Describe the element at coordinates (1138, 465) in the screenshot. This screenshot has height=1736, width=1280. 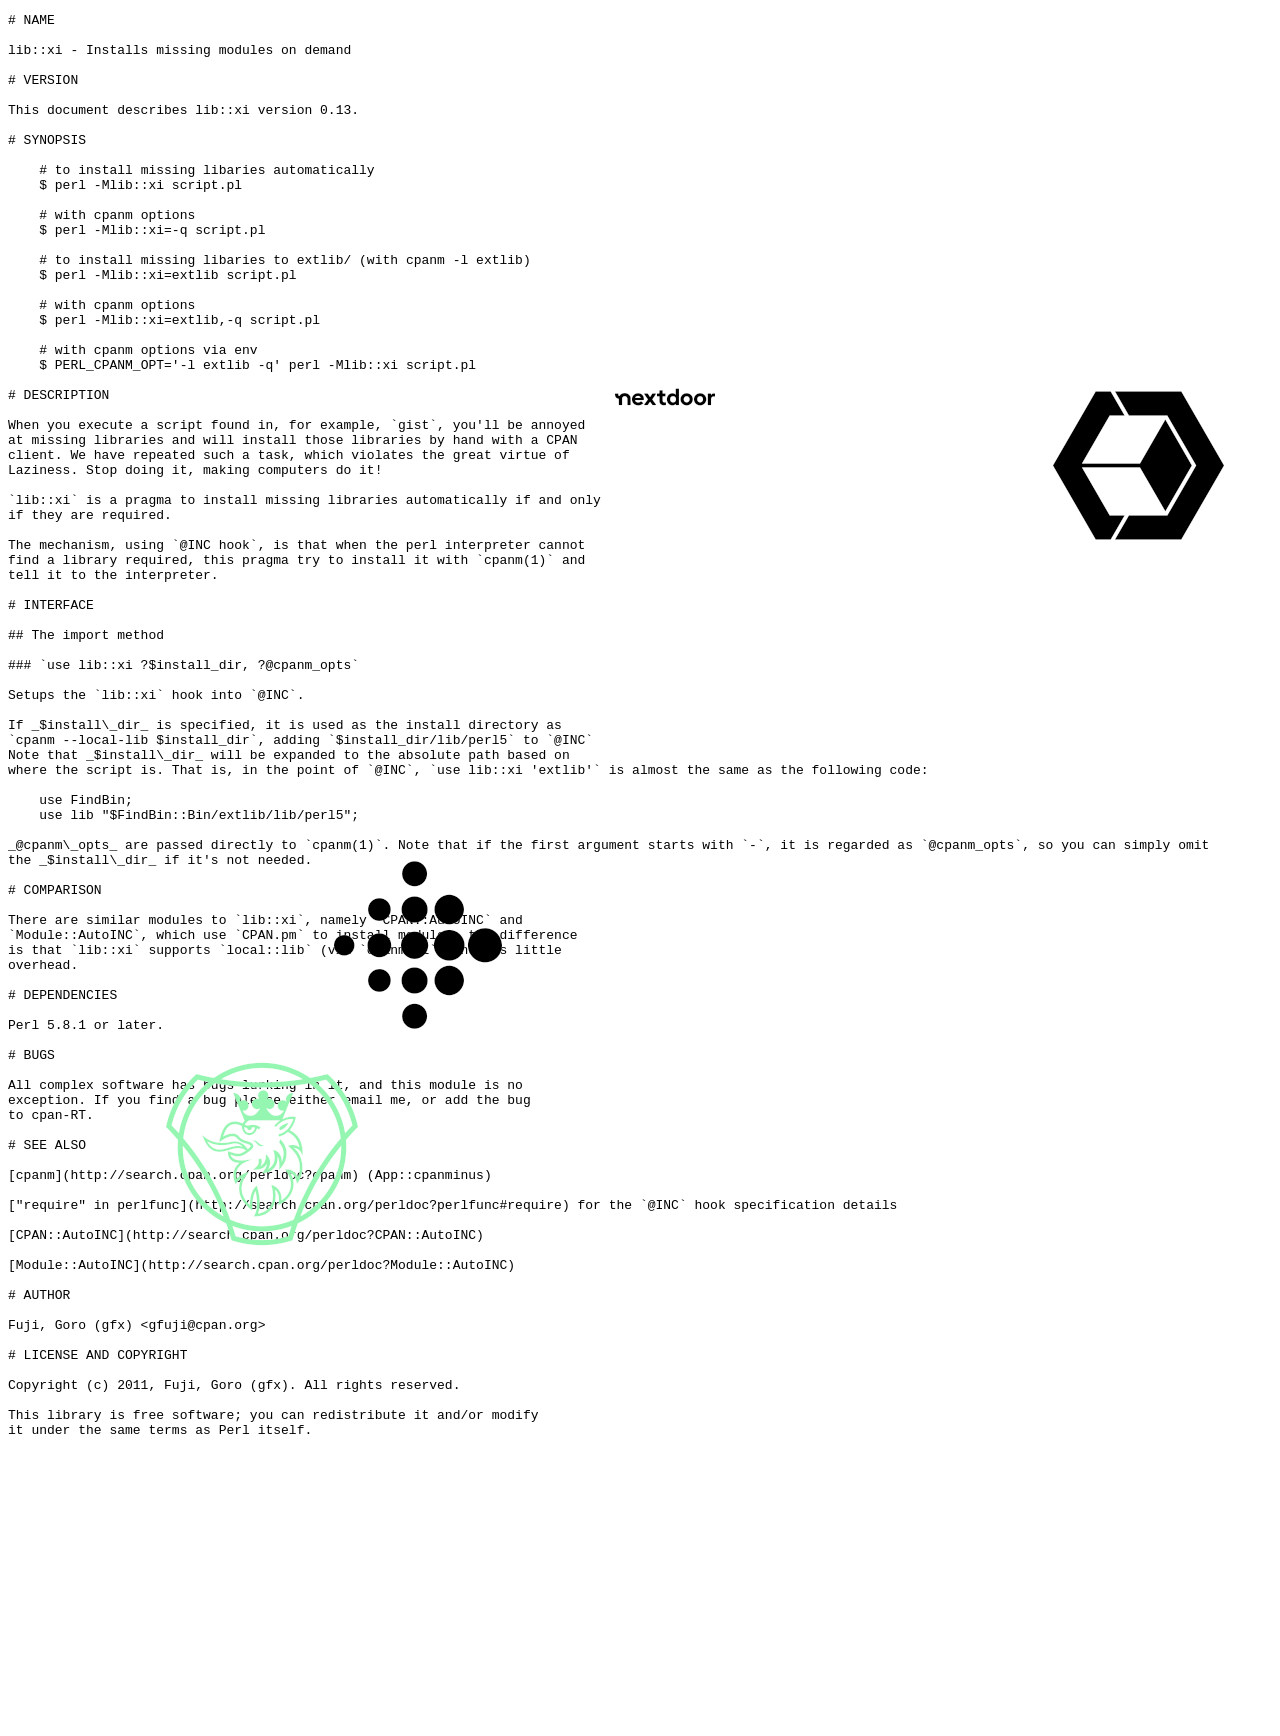
I see `open3d library or application` at that location.